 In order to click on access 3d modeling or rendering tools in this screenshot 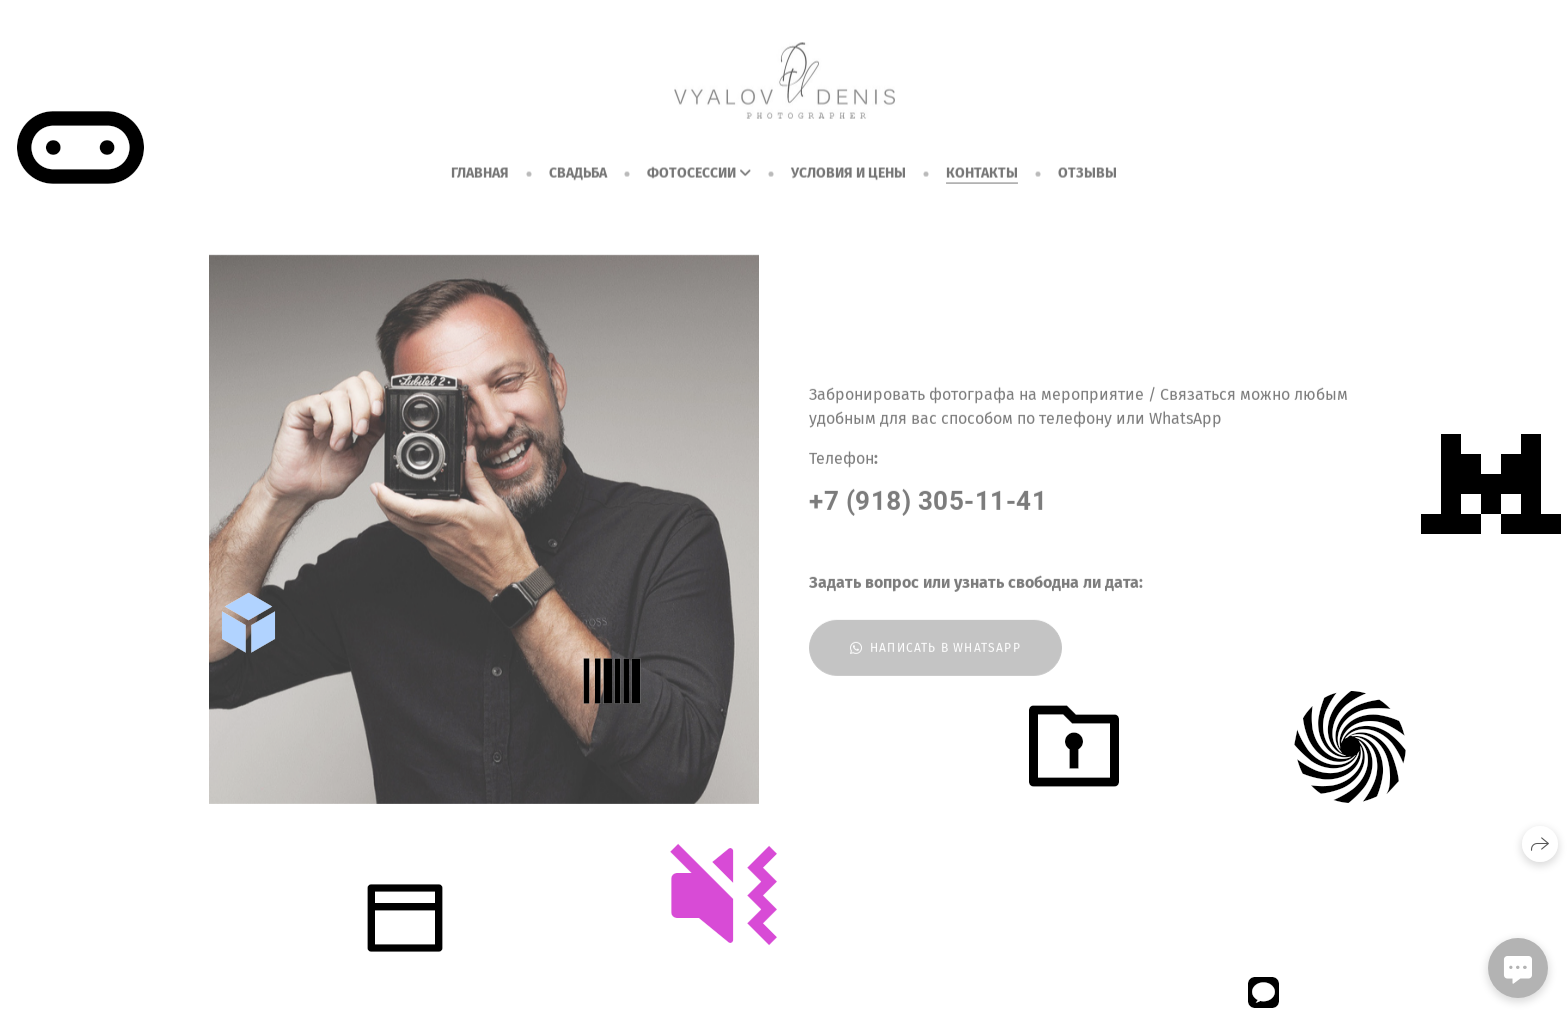, I will do `click(248, 623)`.